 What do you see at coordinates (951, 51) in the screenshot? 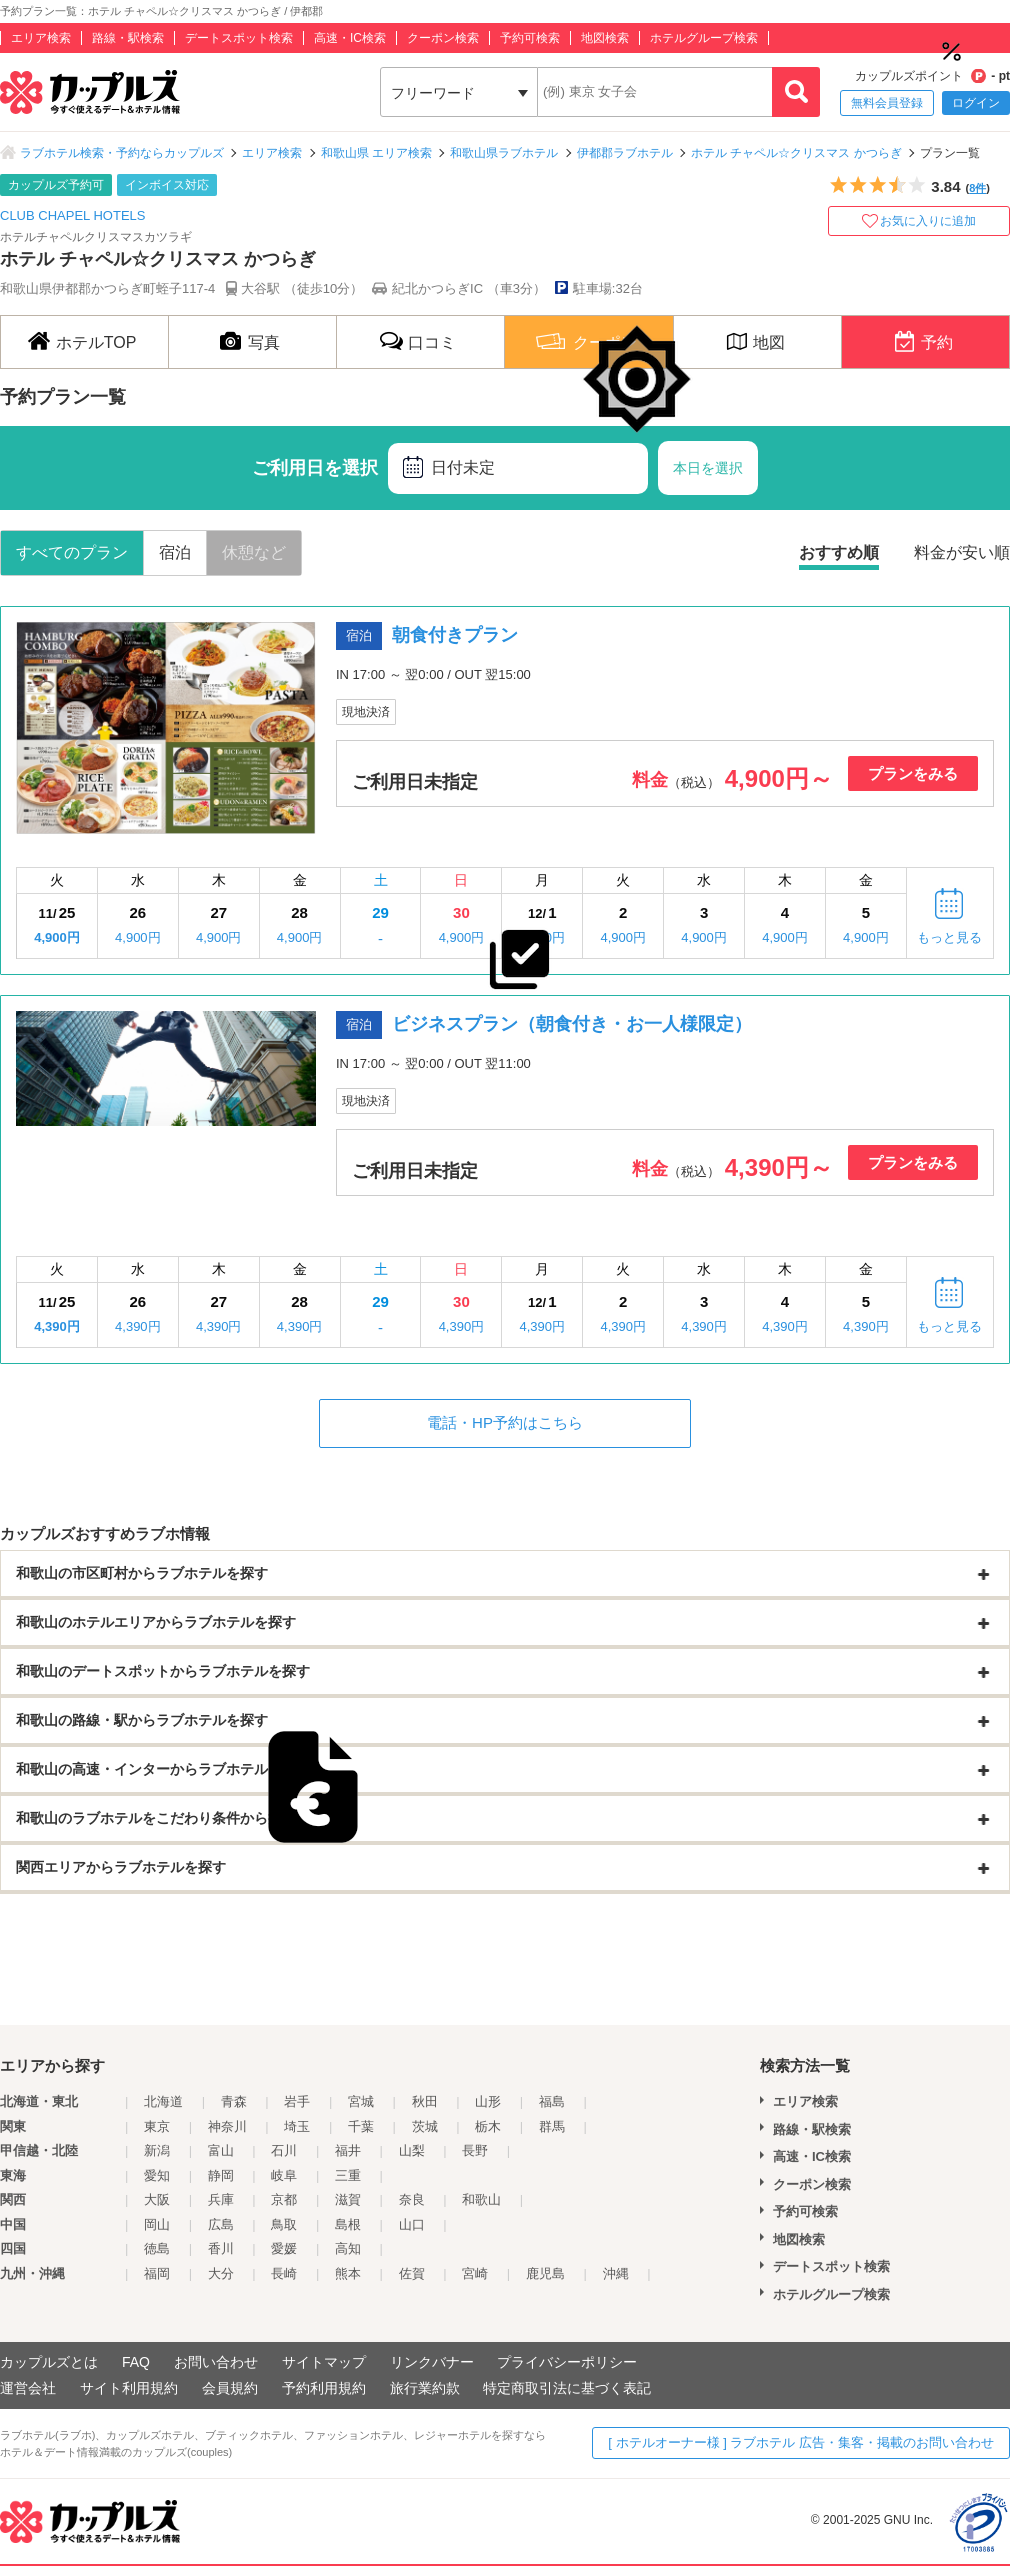
I see `view discount or promotional offer` at bounding box center [951, 51].